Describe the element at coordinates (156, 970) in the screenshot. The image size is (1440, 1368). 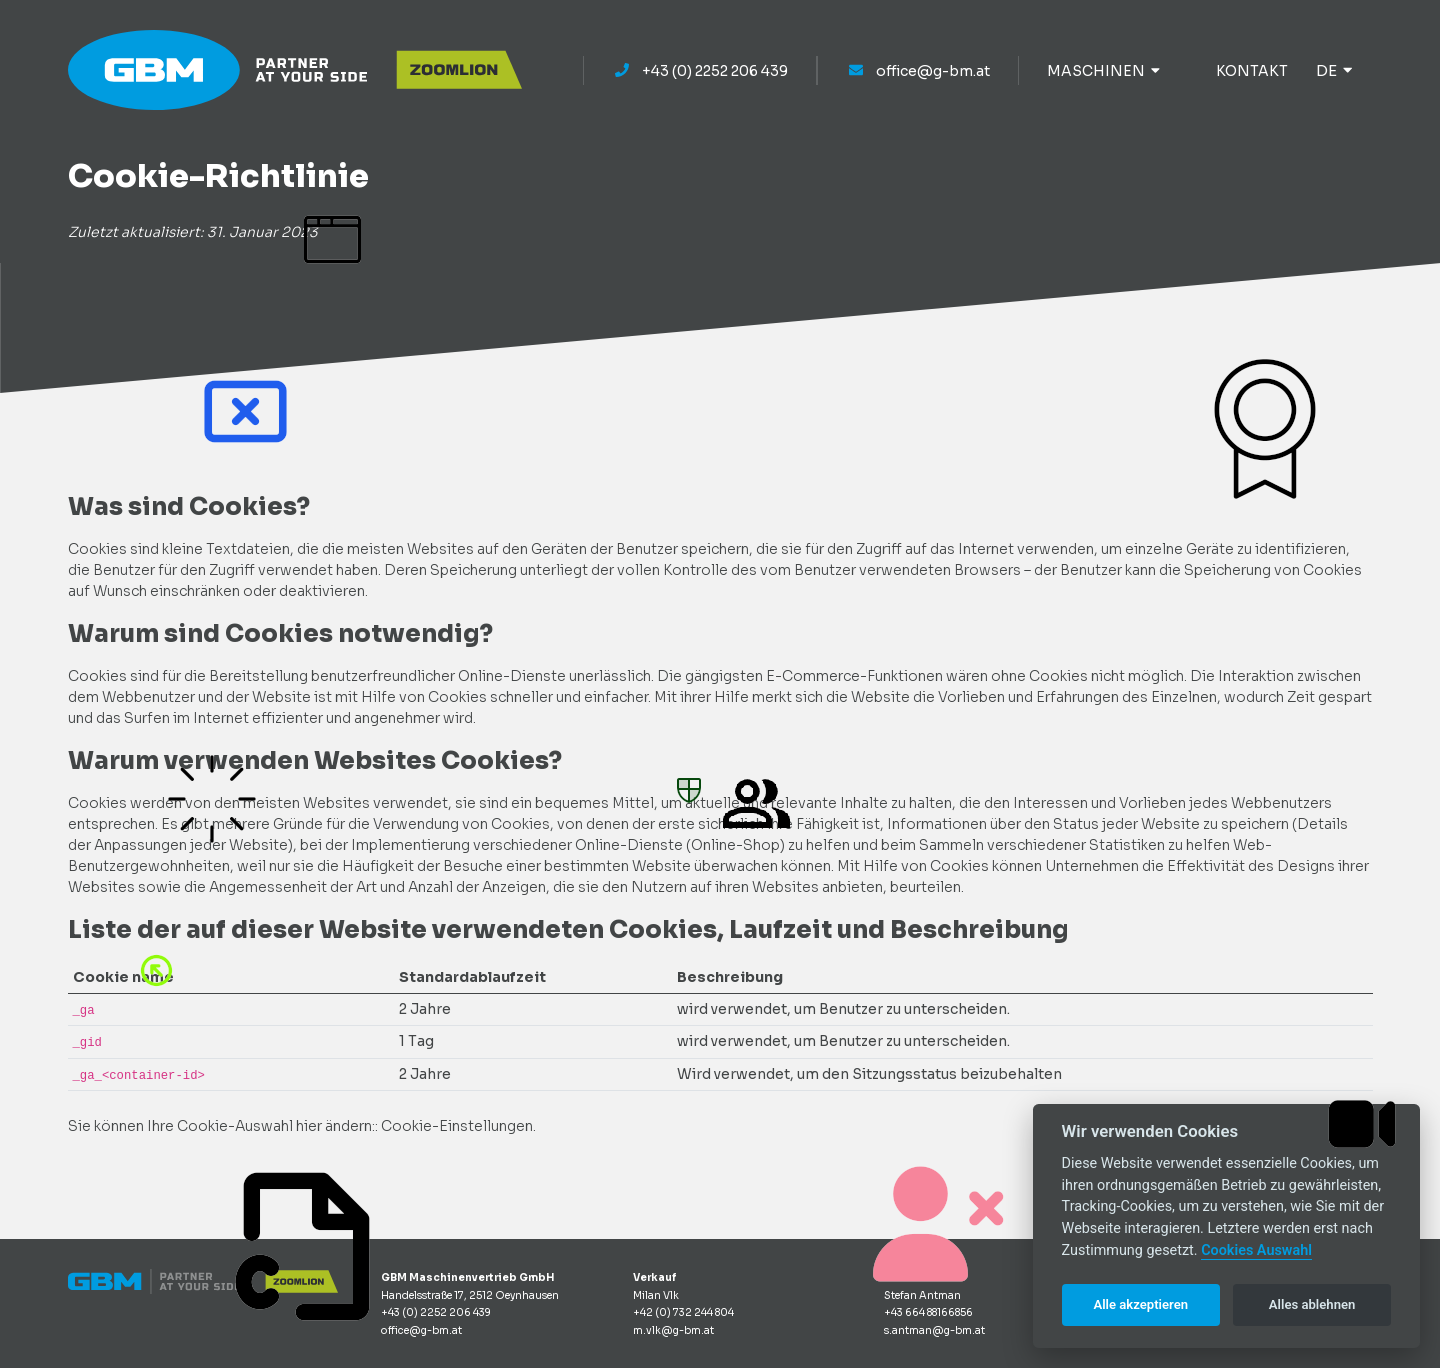
I see `navigate back to previous screen` at that location.